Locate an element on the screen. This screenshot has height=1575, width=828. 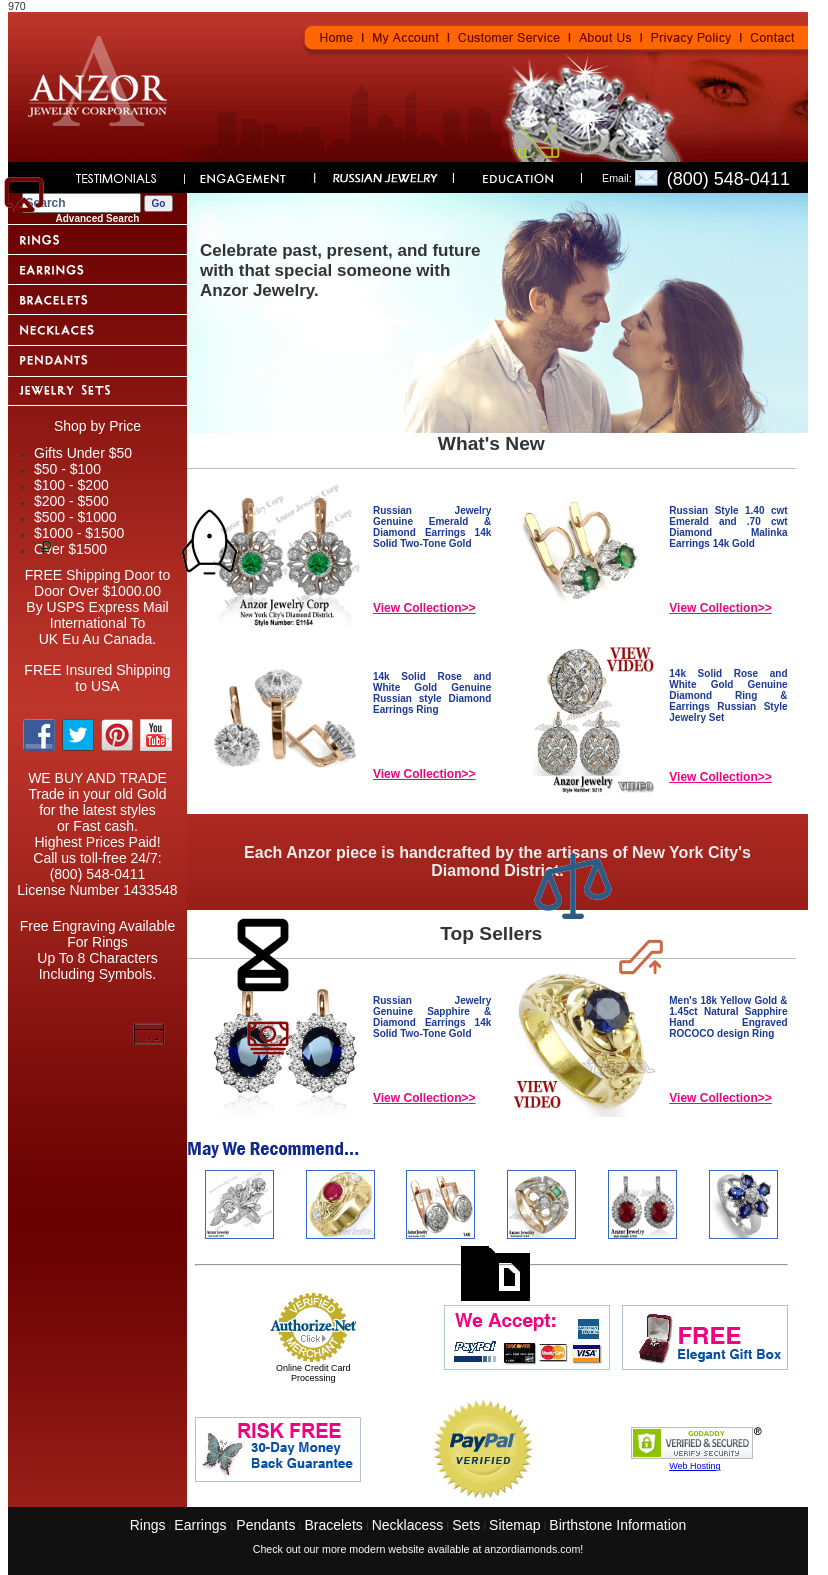
access legal or terms of service information is located at coordinates (573, 886).